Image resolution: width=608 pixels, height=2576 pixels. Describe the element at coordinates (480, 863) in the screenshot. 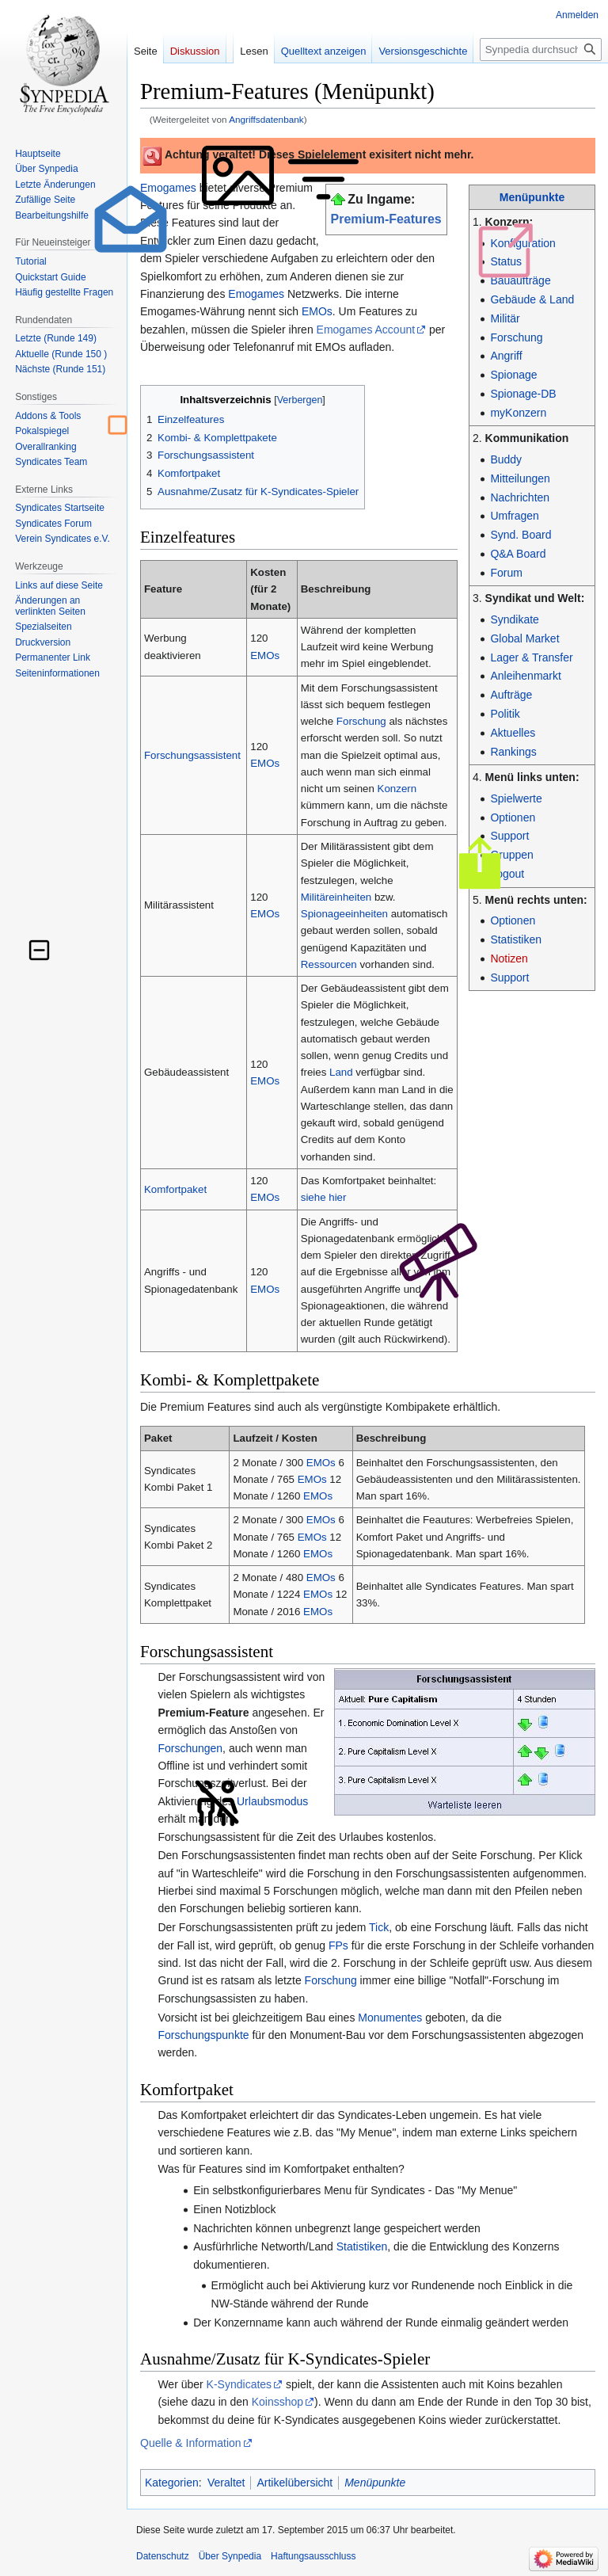

I see `share this content` at that location.